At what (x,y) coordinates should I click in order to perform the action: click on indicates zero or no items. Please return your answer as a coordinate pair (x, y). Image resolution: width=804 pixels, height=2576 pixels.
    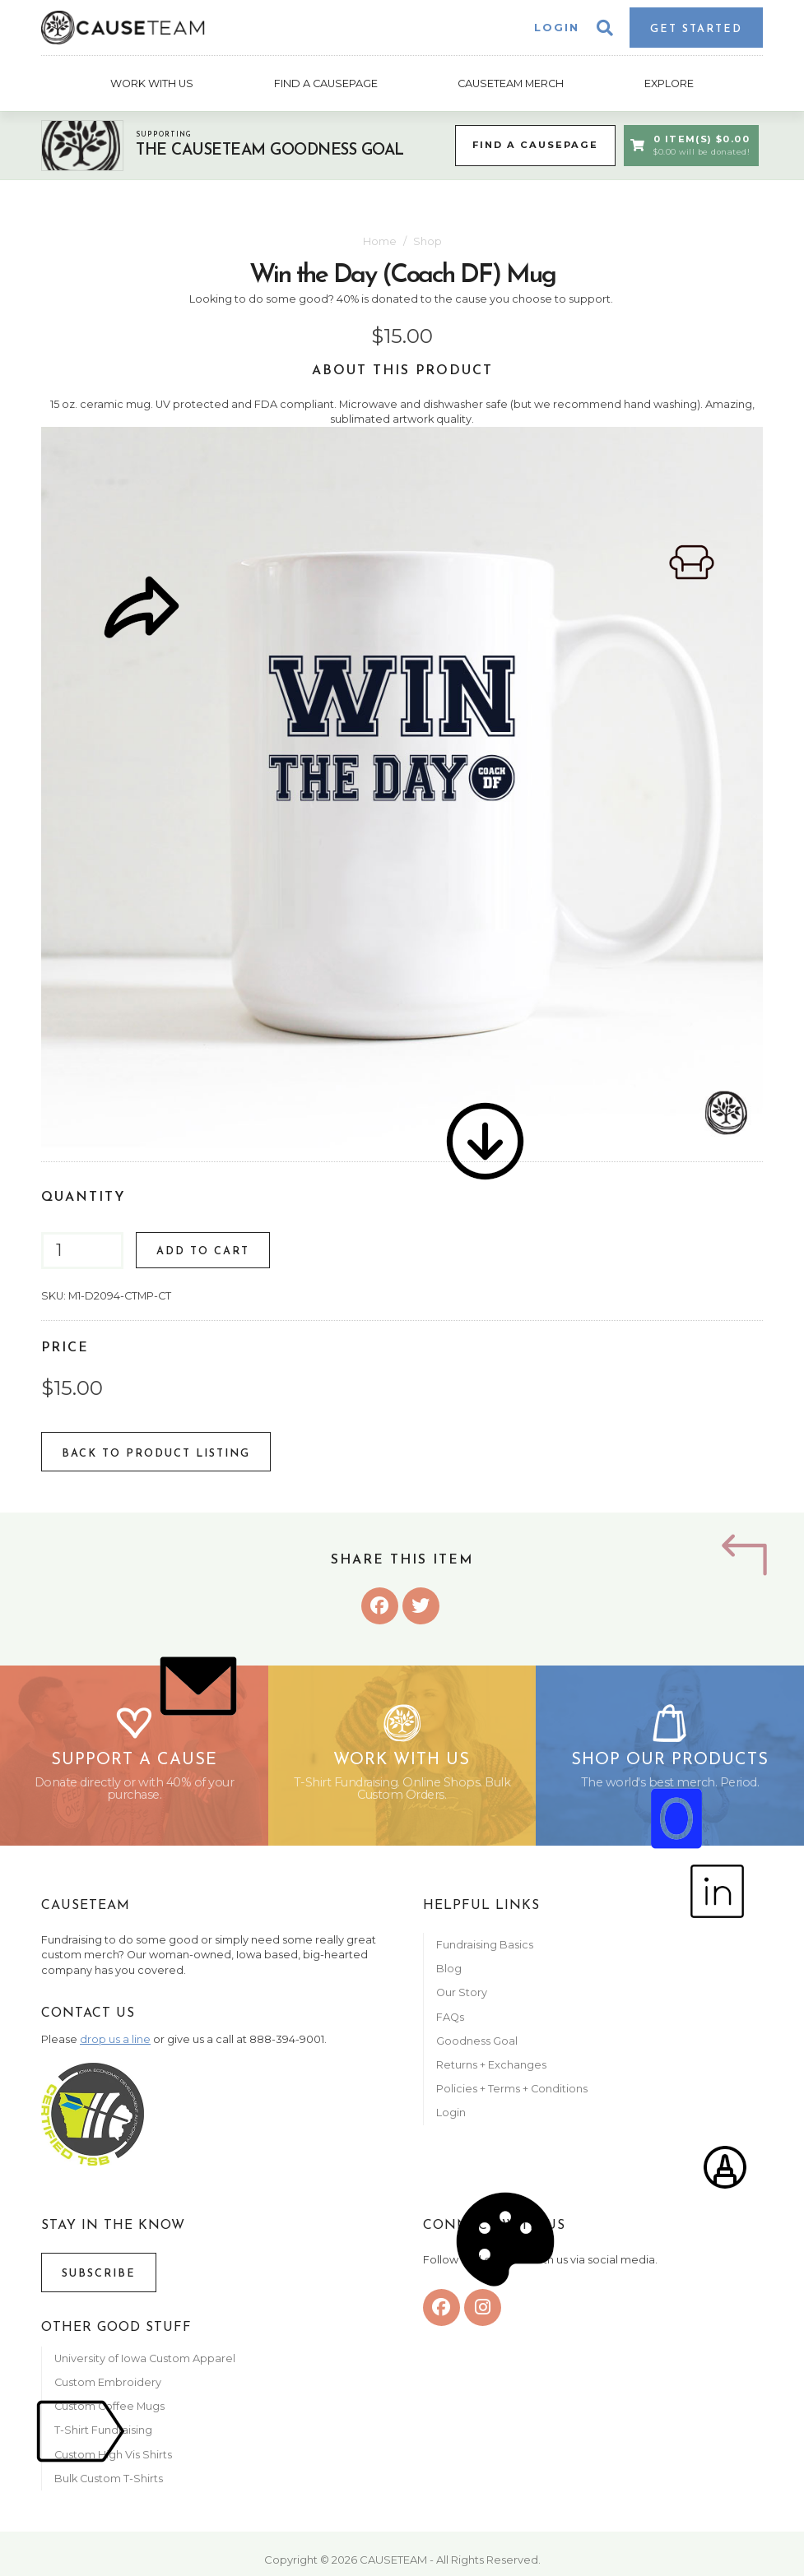
    Looking at the image, I should click on (676, 1818).